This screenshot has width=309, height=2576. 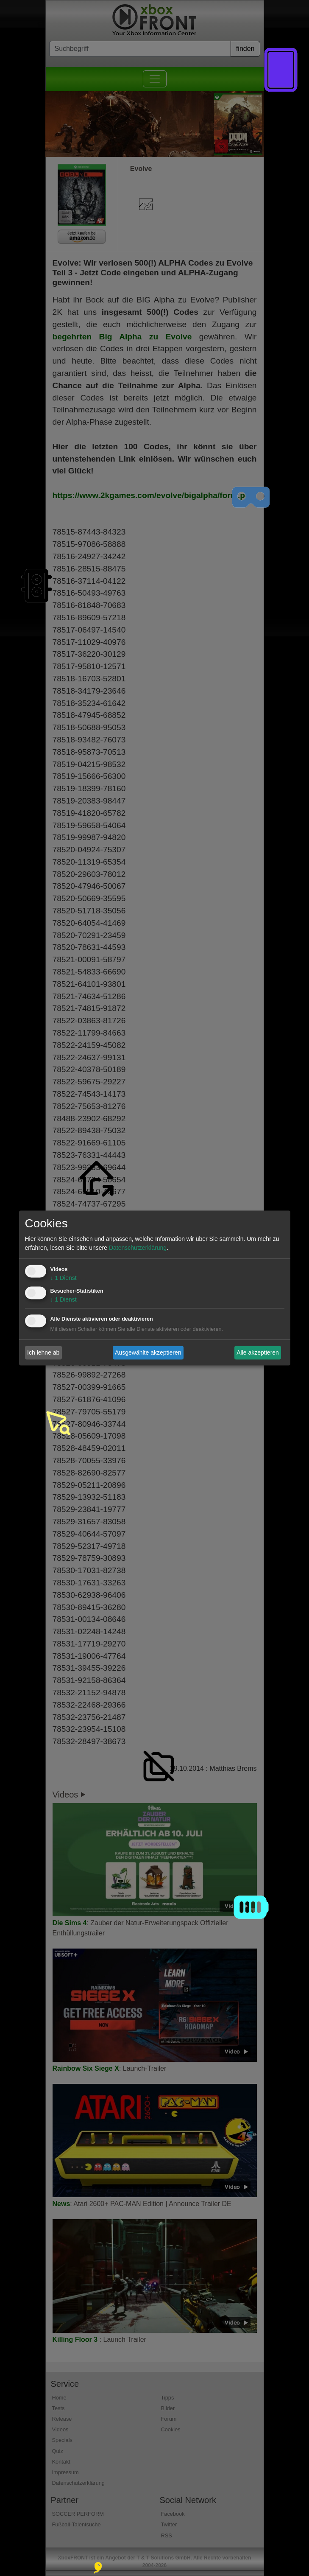 What do you see at coordinates (57, 1422) in the screenshot?
I see `search for cursor or pointer settings` at bounding box center [57, 1422].